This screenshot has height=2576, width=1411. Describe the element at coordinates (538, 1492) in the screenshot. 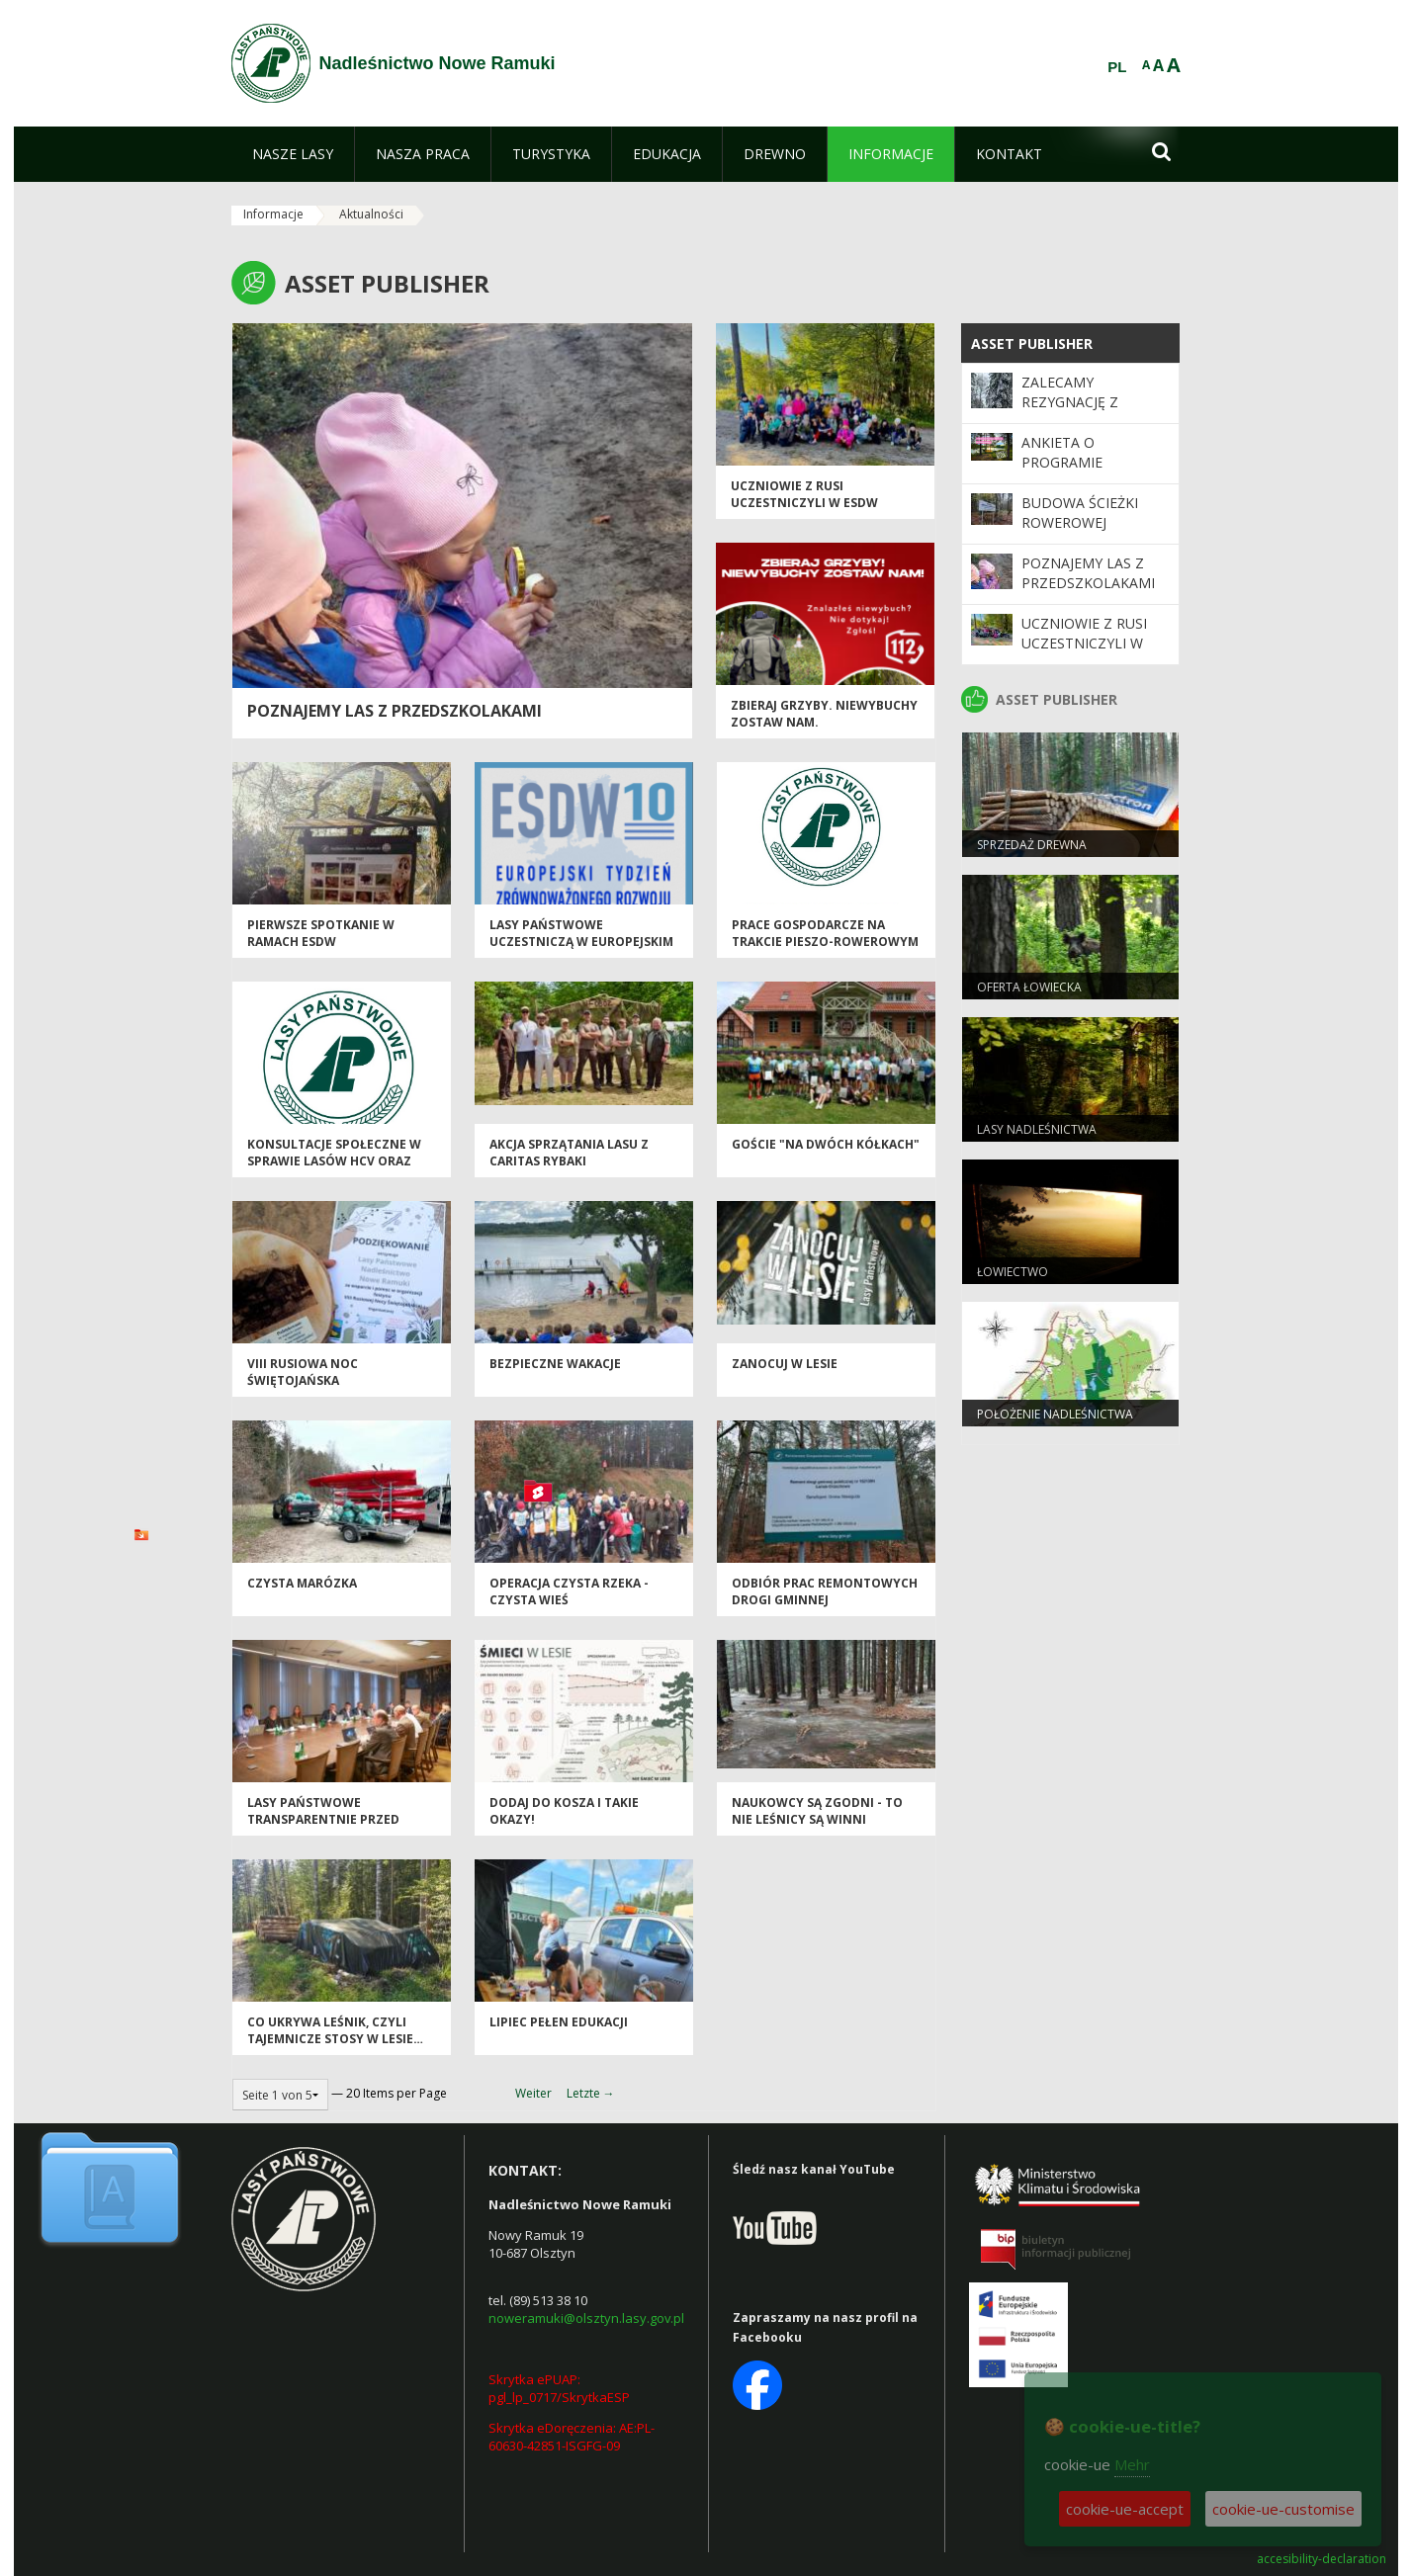

I see `open folder containing YouTube Shorts videos` at that location.